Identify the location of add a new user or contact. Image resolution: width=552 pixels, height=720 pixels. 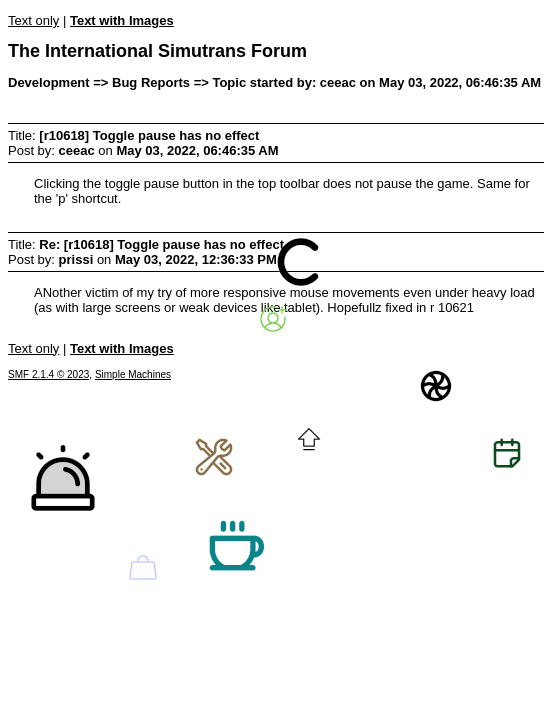
(273, 319).